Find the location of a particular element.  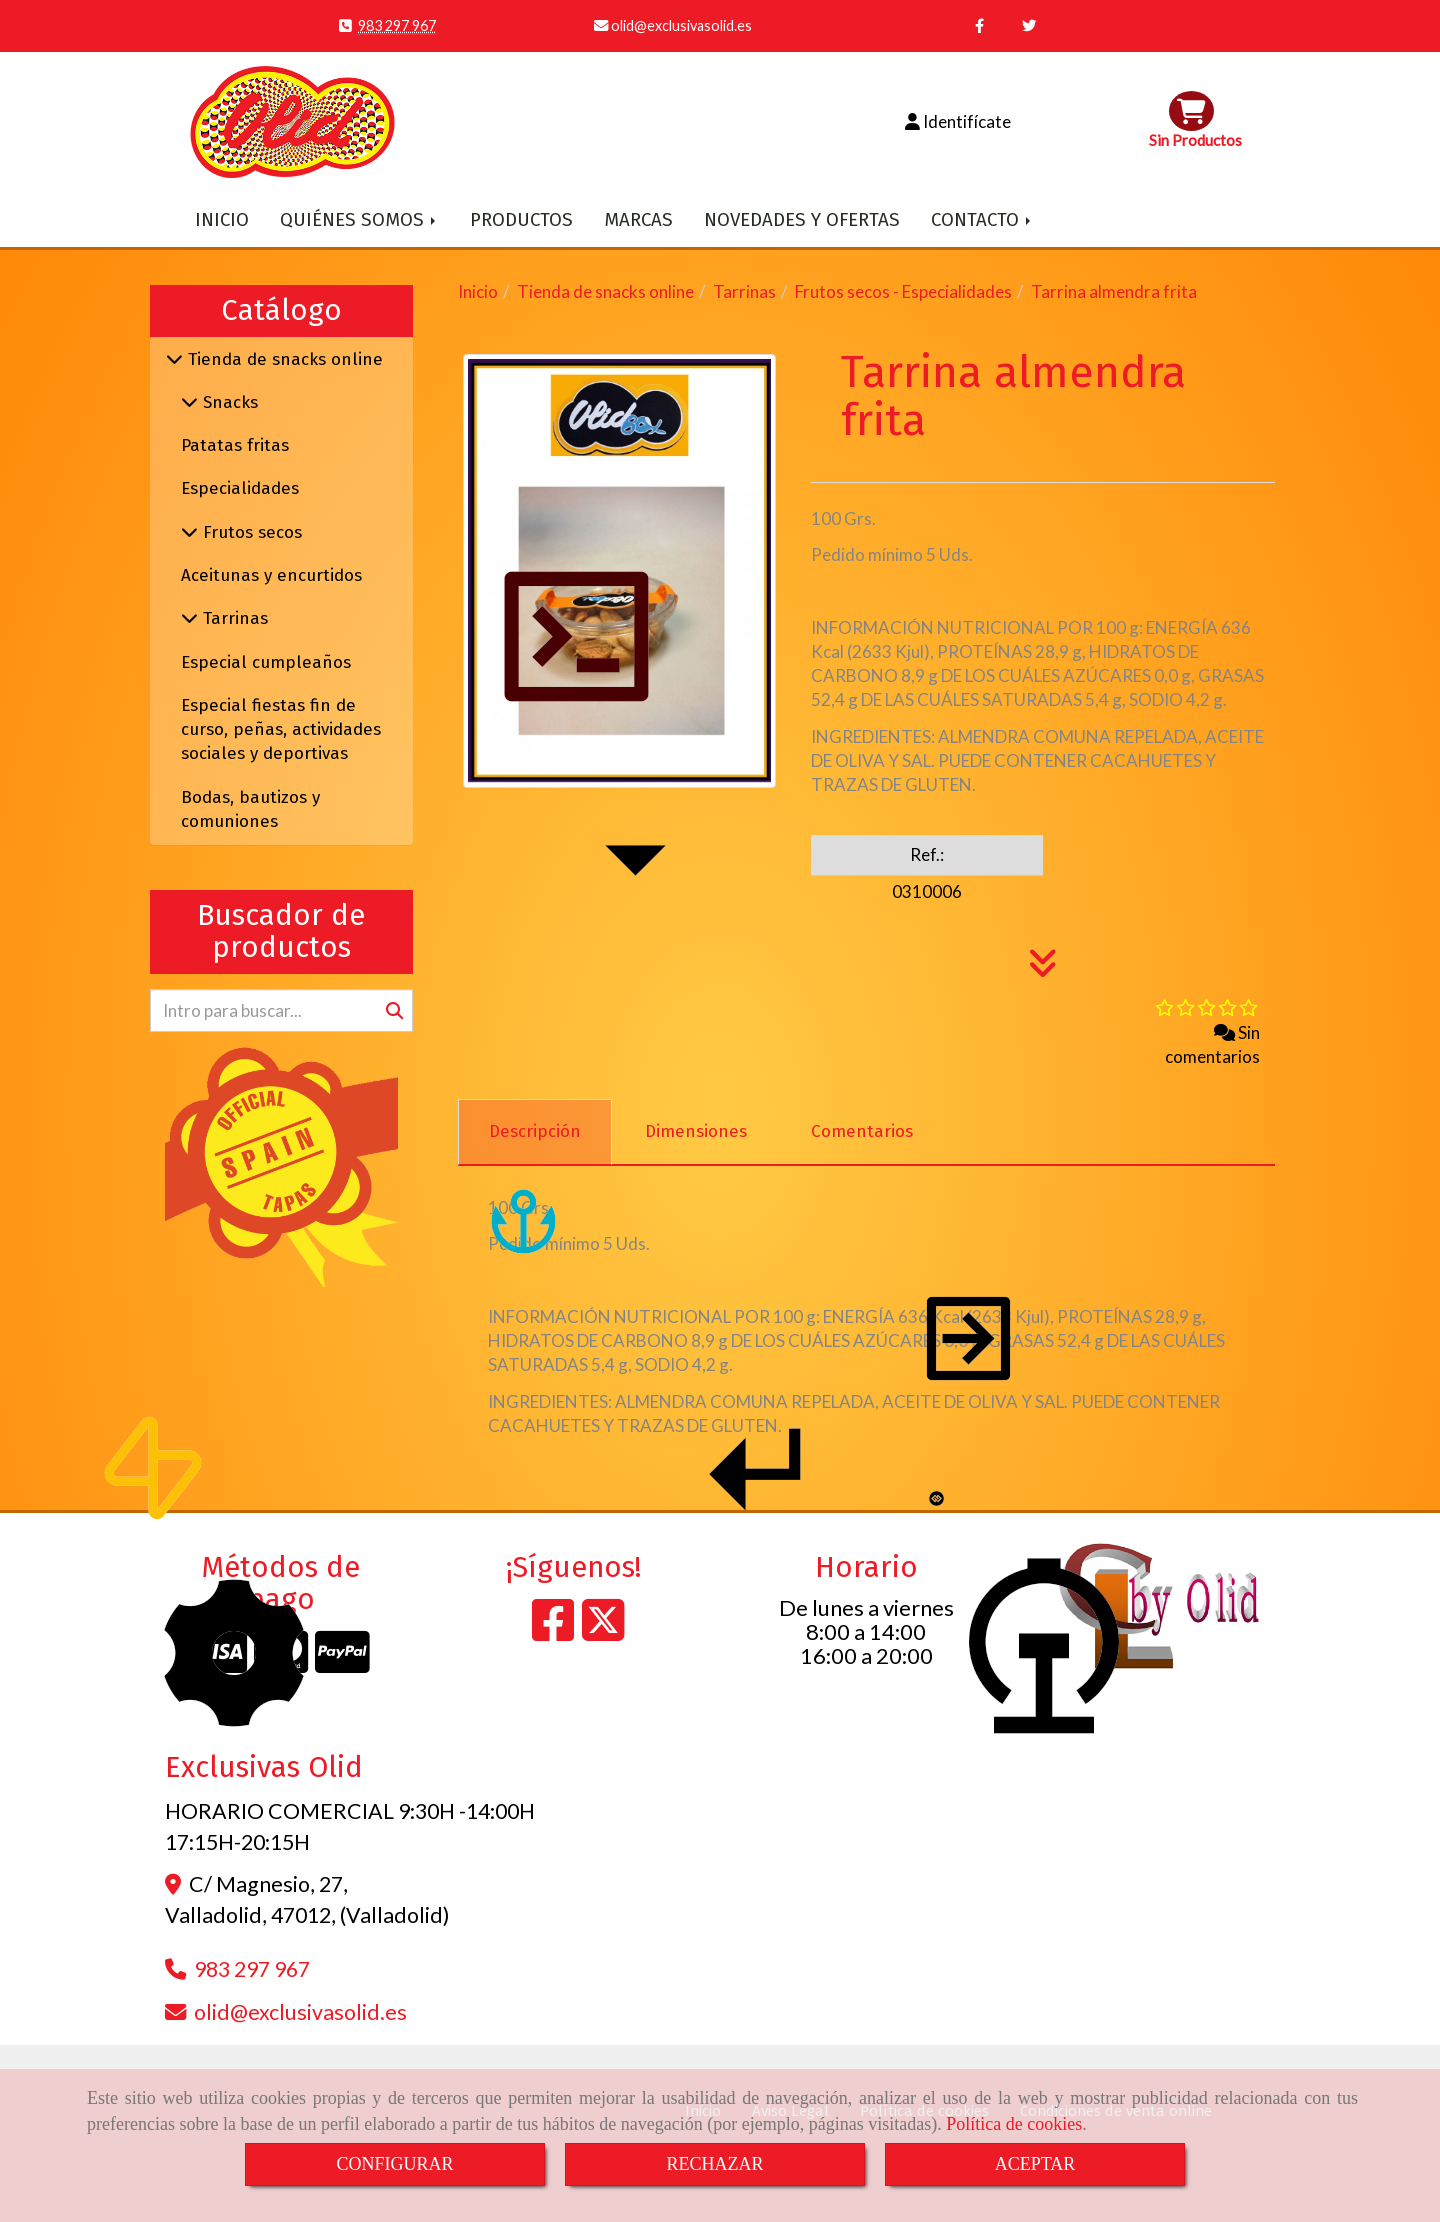

GG.deals logo is located at coordinates (936, 1498).